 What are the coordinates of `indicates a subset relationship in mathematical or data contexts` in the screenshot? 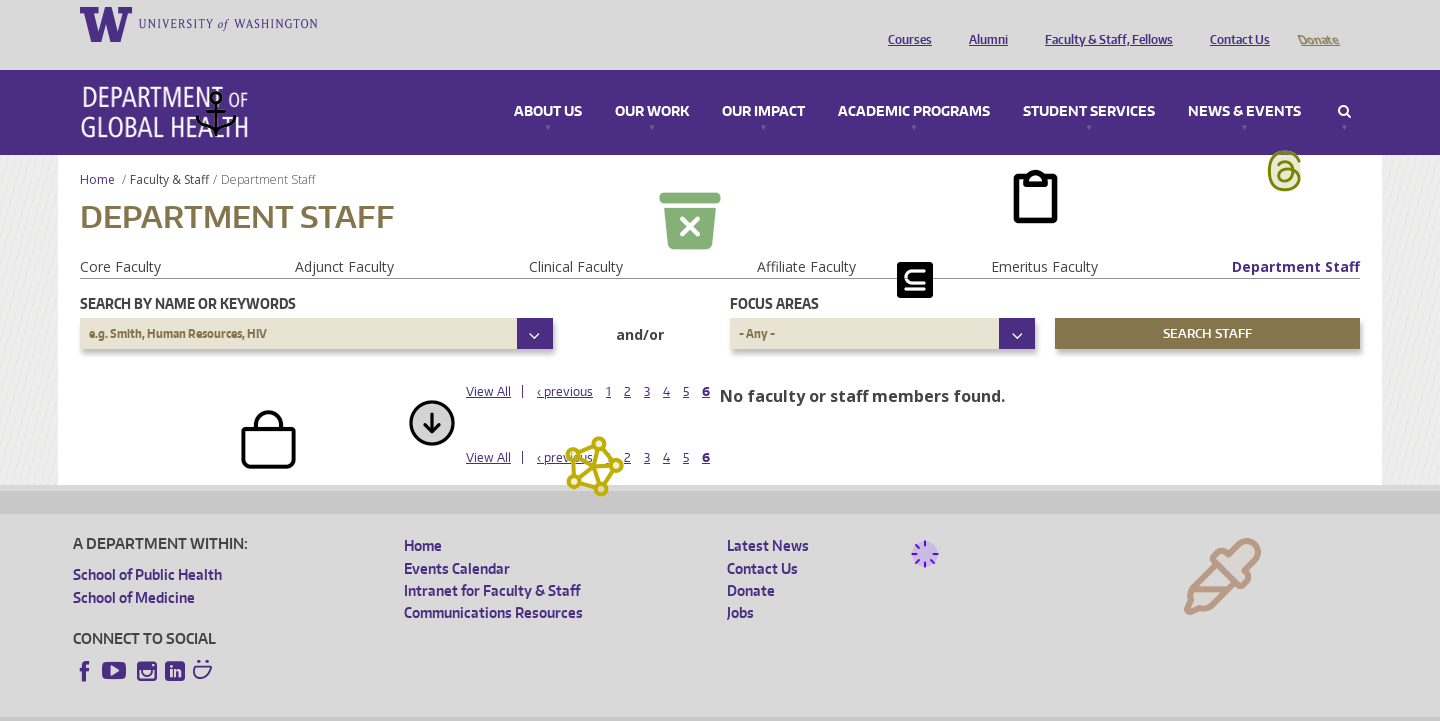 It's located at (915, 280).